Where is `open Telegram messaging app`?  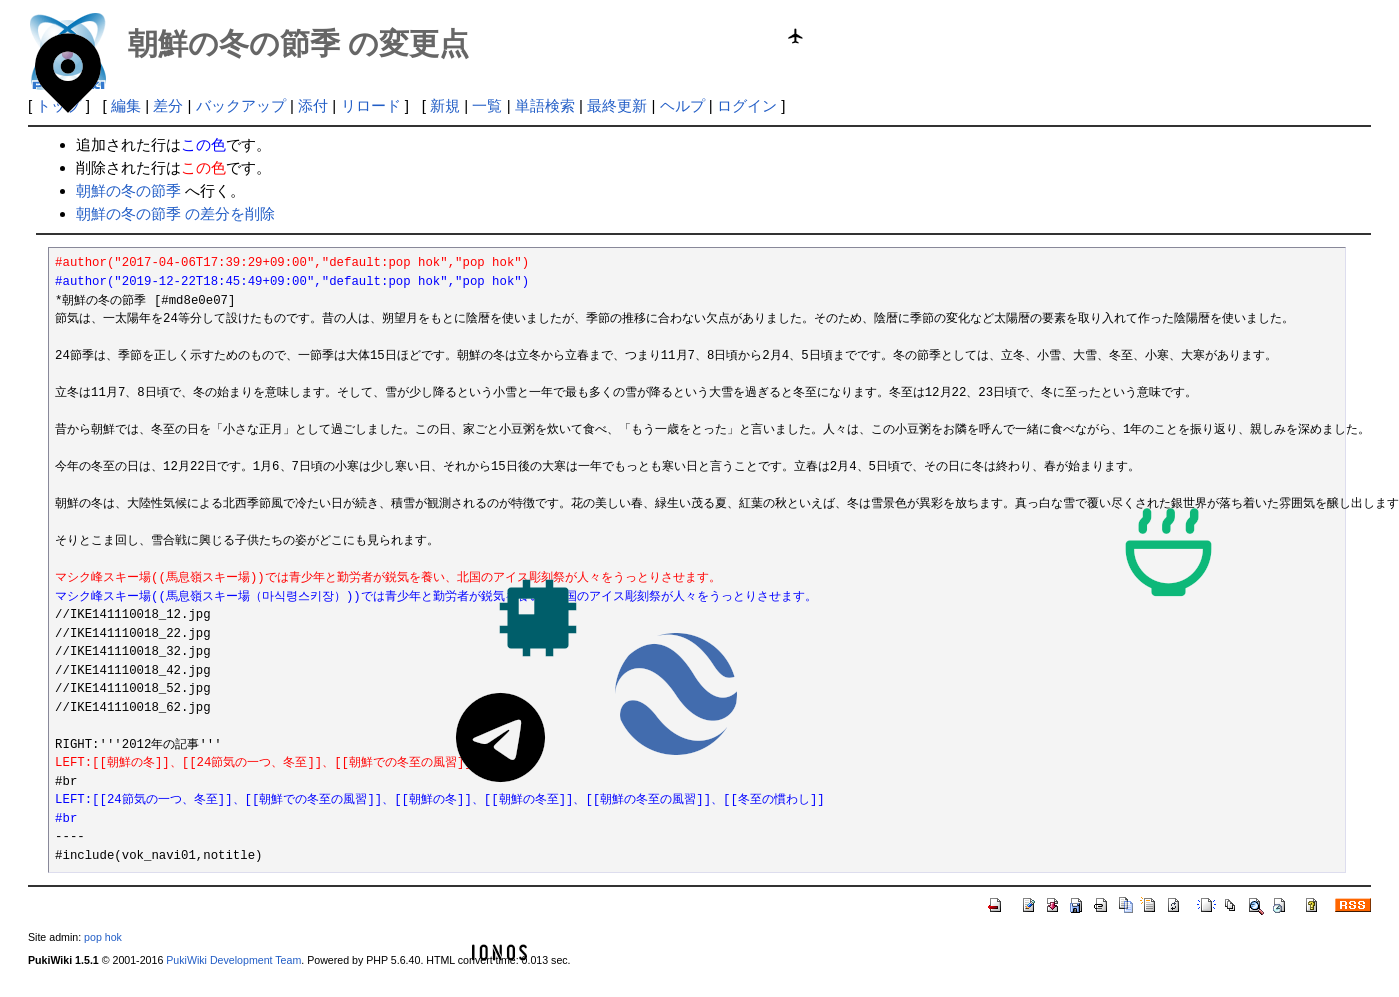
open Telegram messaging app is located at coordinates (500, 737).